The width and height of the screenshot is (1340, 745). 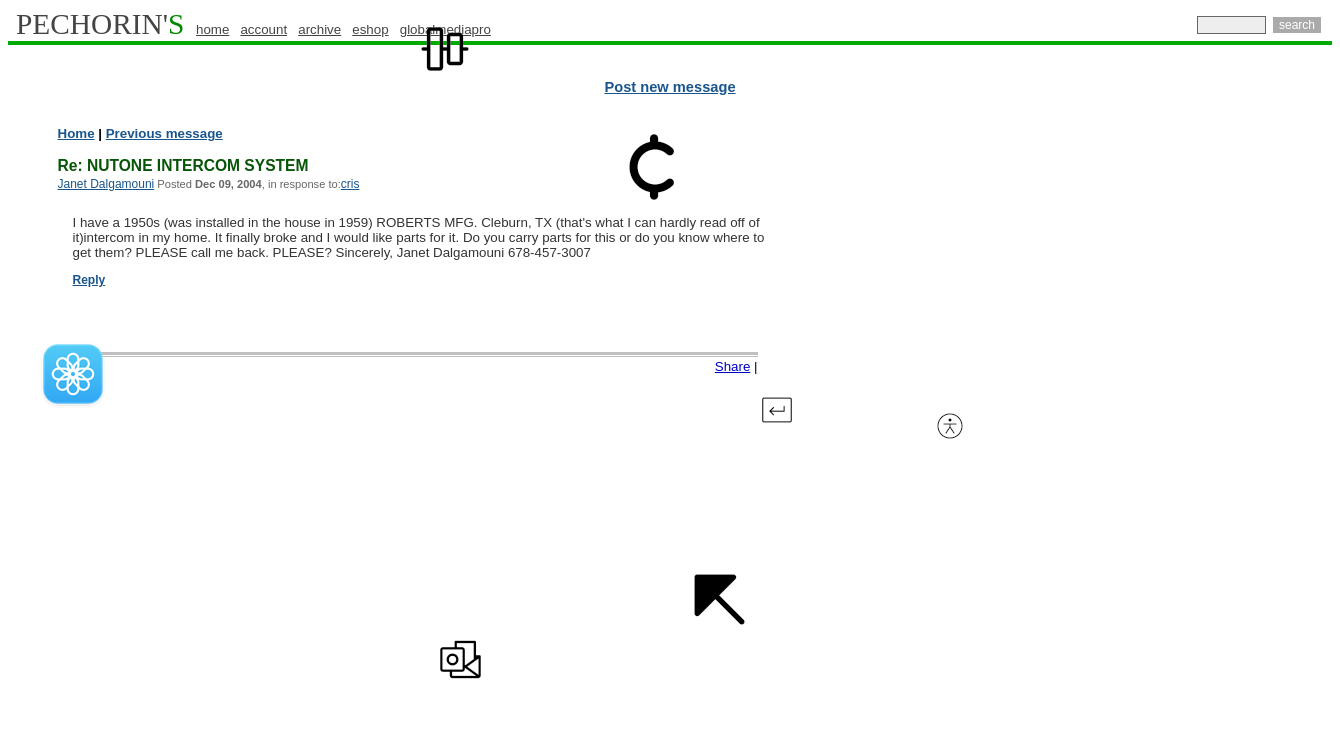 What do you see at coordinates (652, 167) in the screenshot?
I see `indicates a price or cost in cents` at bounding box center [652, 167].